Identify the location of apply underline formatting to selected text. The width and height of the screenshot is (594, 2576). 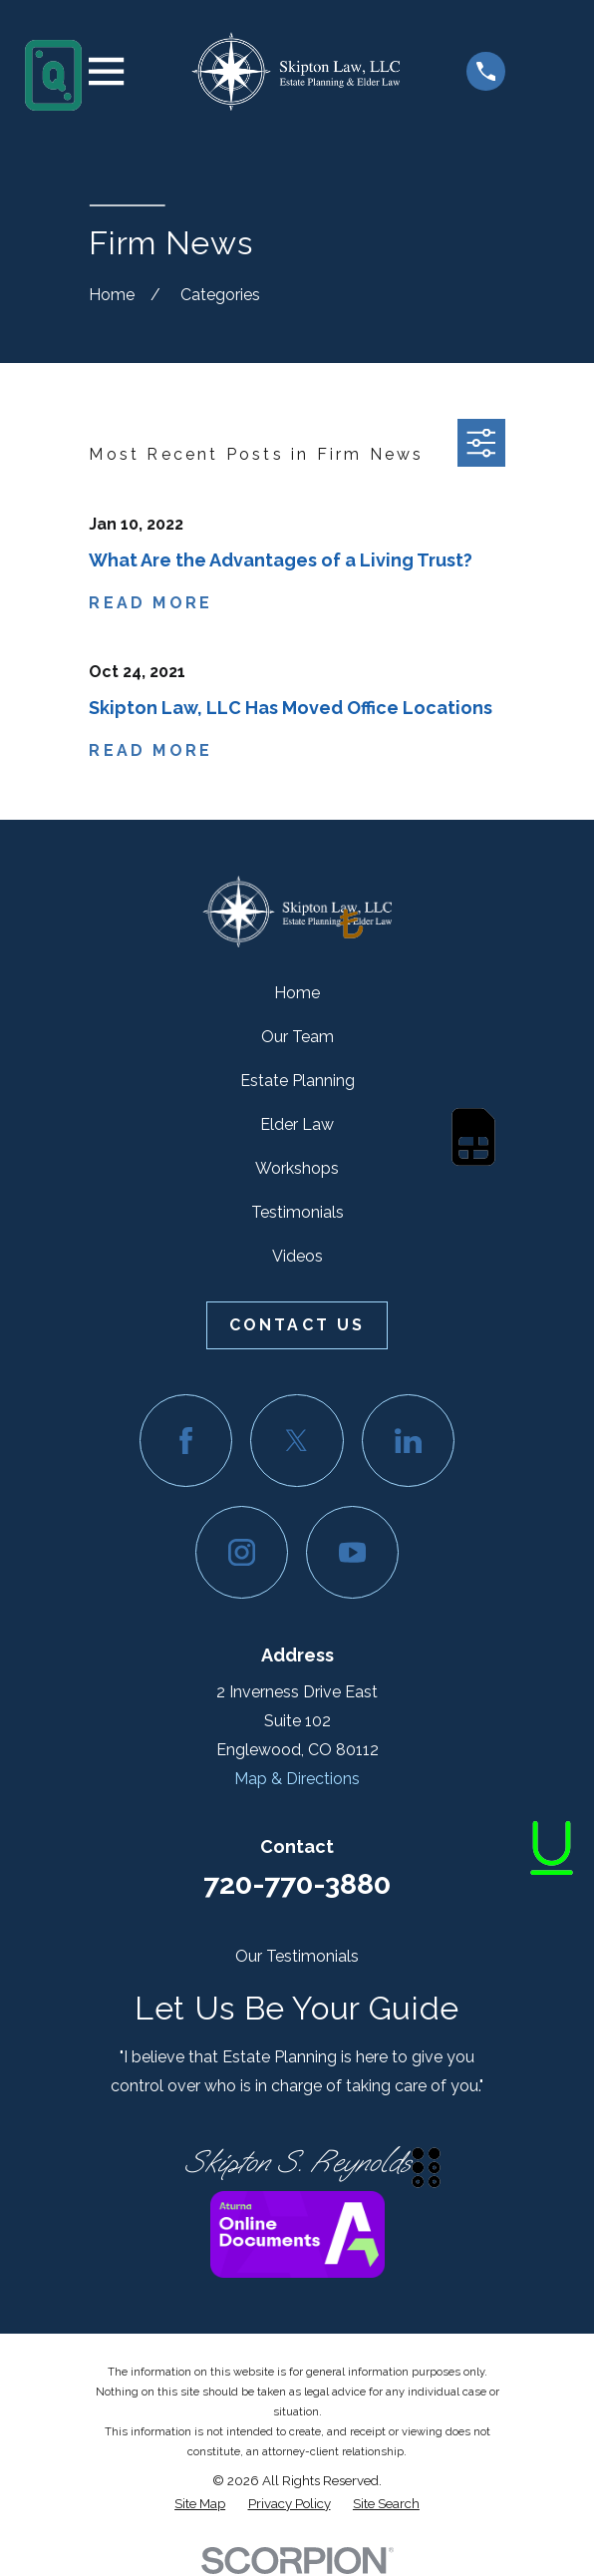
(551, 1844).